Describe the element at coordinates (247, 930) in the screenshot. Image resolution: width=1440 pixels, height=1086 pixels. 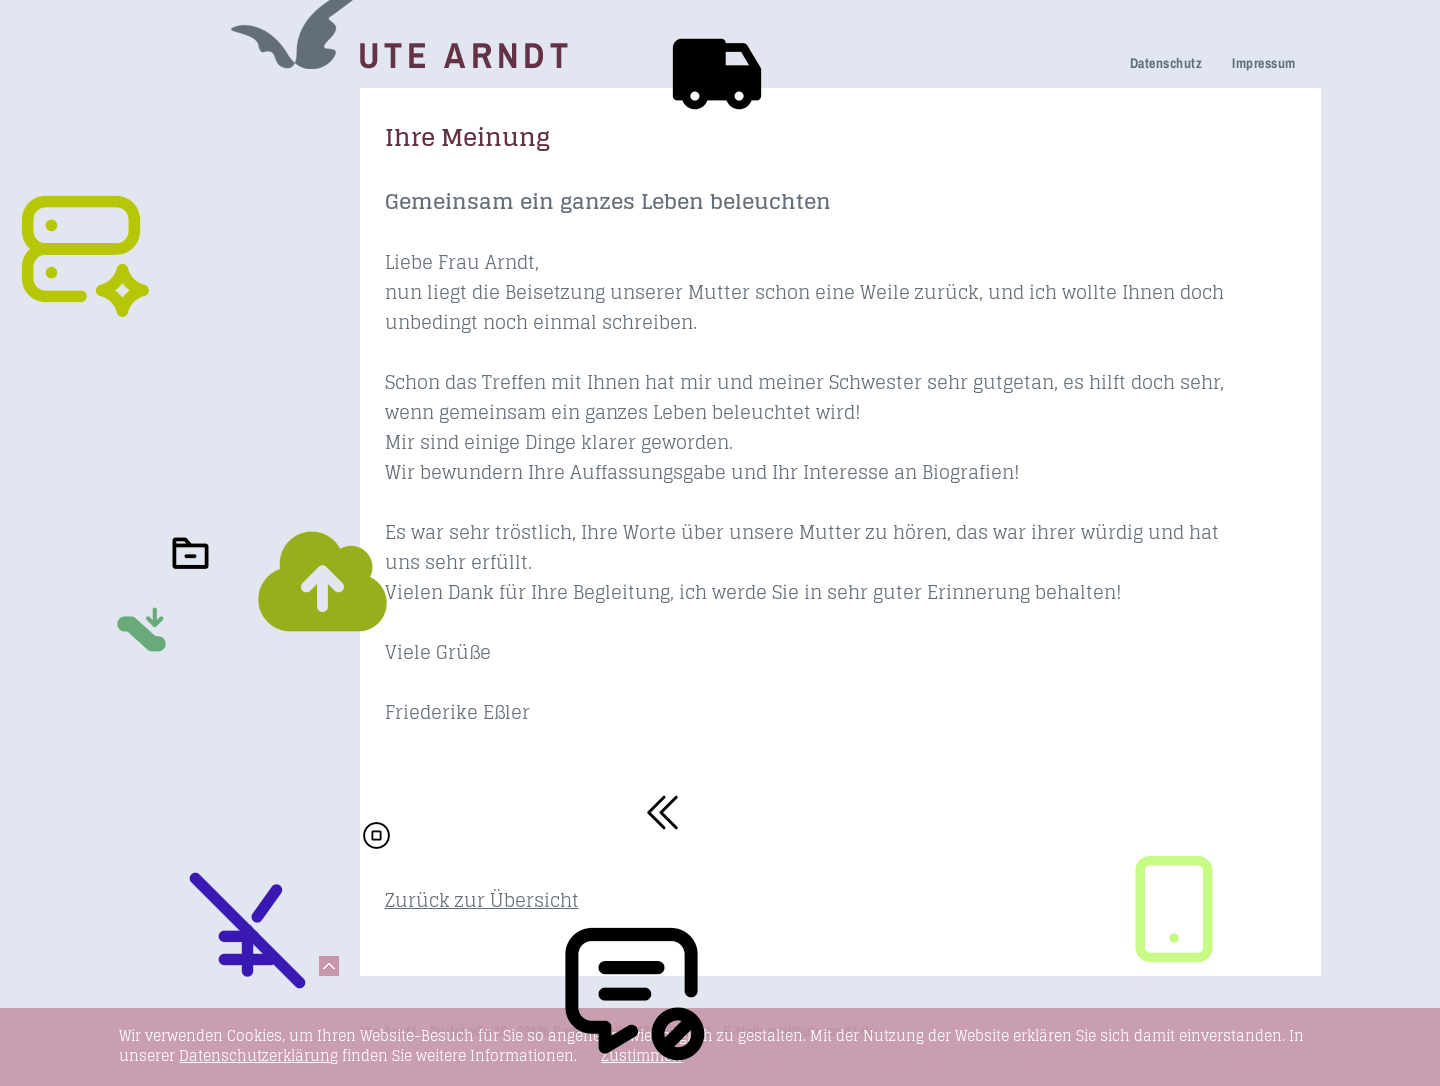
I see `indicates yen currency is unavailable` at that location.